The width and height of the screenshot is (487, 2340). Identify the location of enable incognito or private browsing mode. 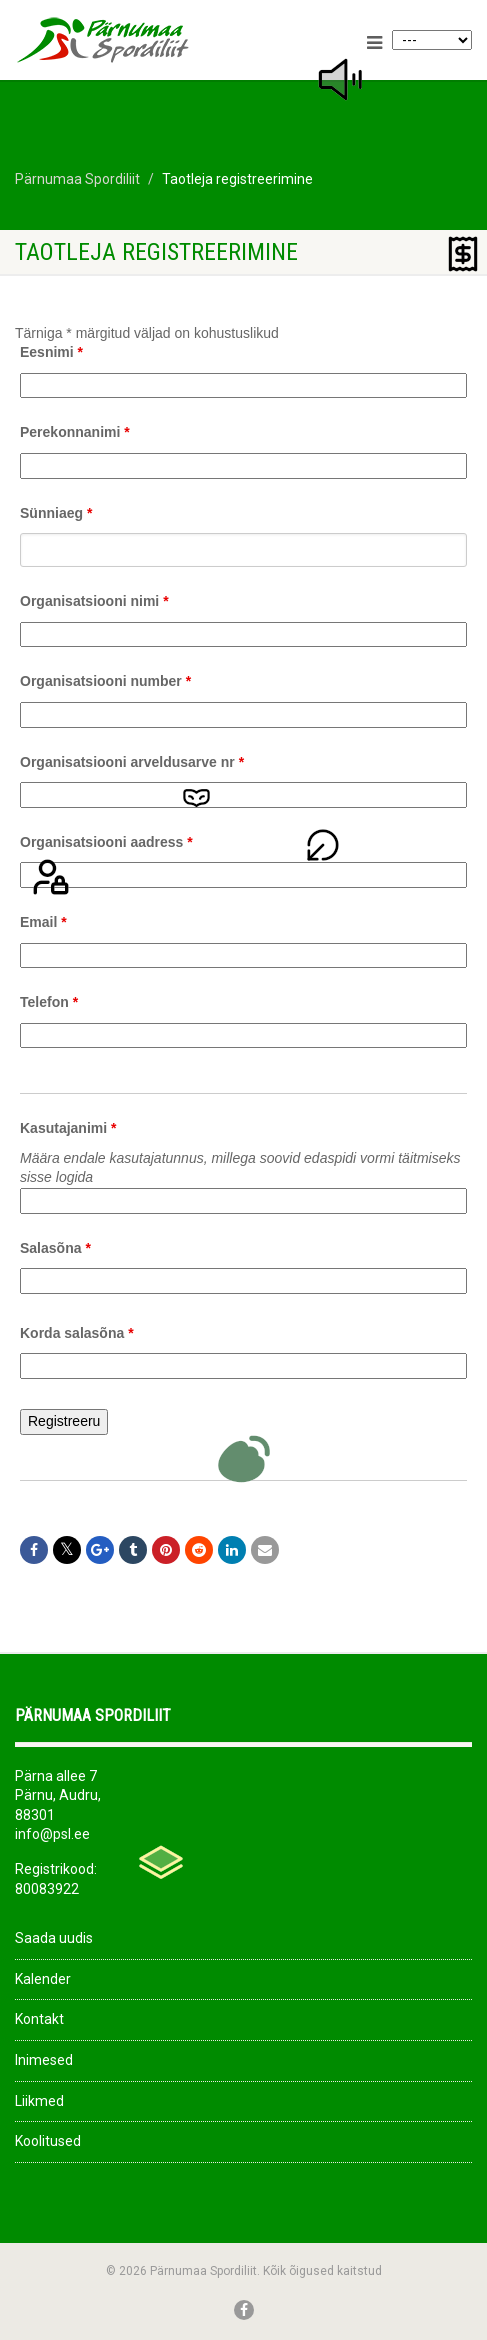
(196, 797).